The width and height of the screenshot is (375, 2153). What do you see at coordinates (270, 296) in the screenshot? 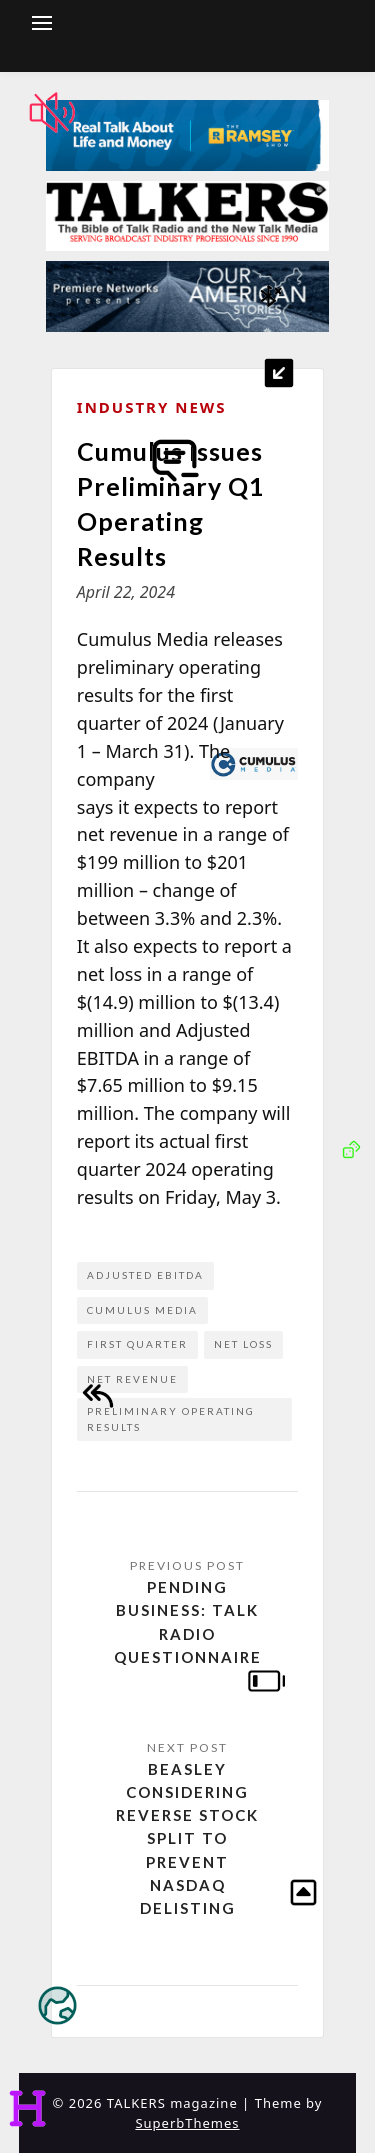
I see `bluetooth connection disabled or unavailable` at bounding box center [270, 296].